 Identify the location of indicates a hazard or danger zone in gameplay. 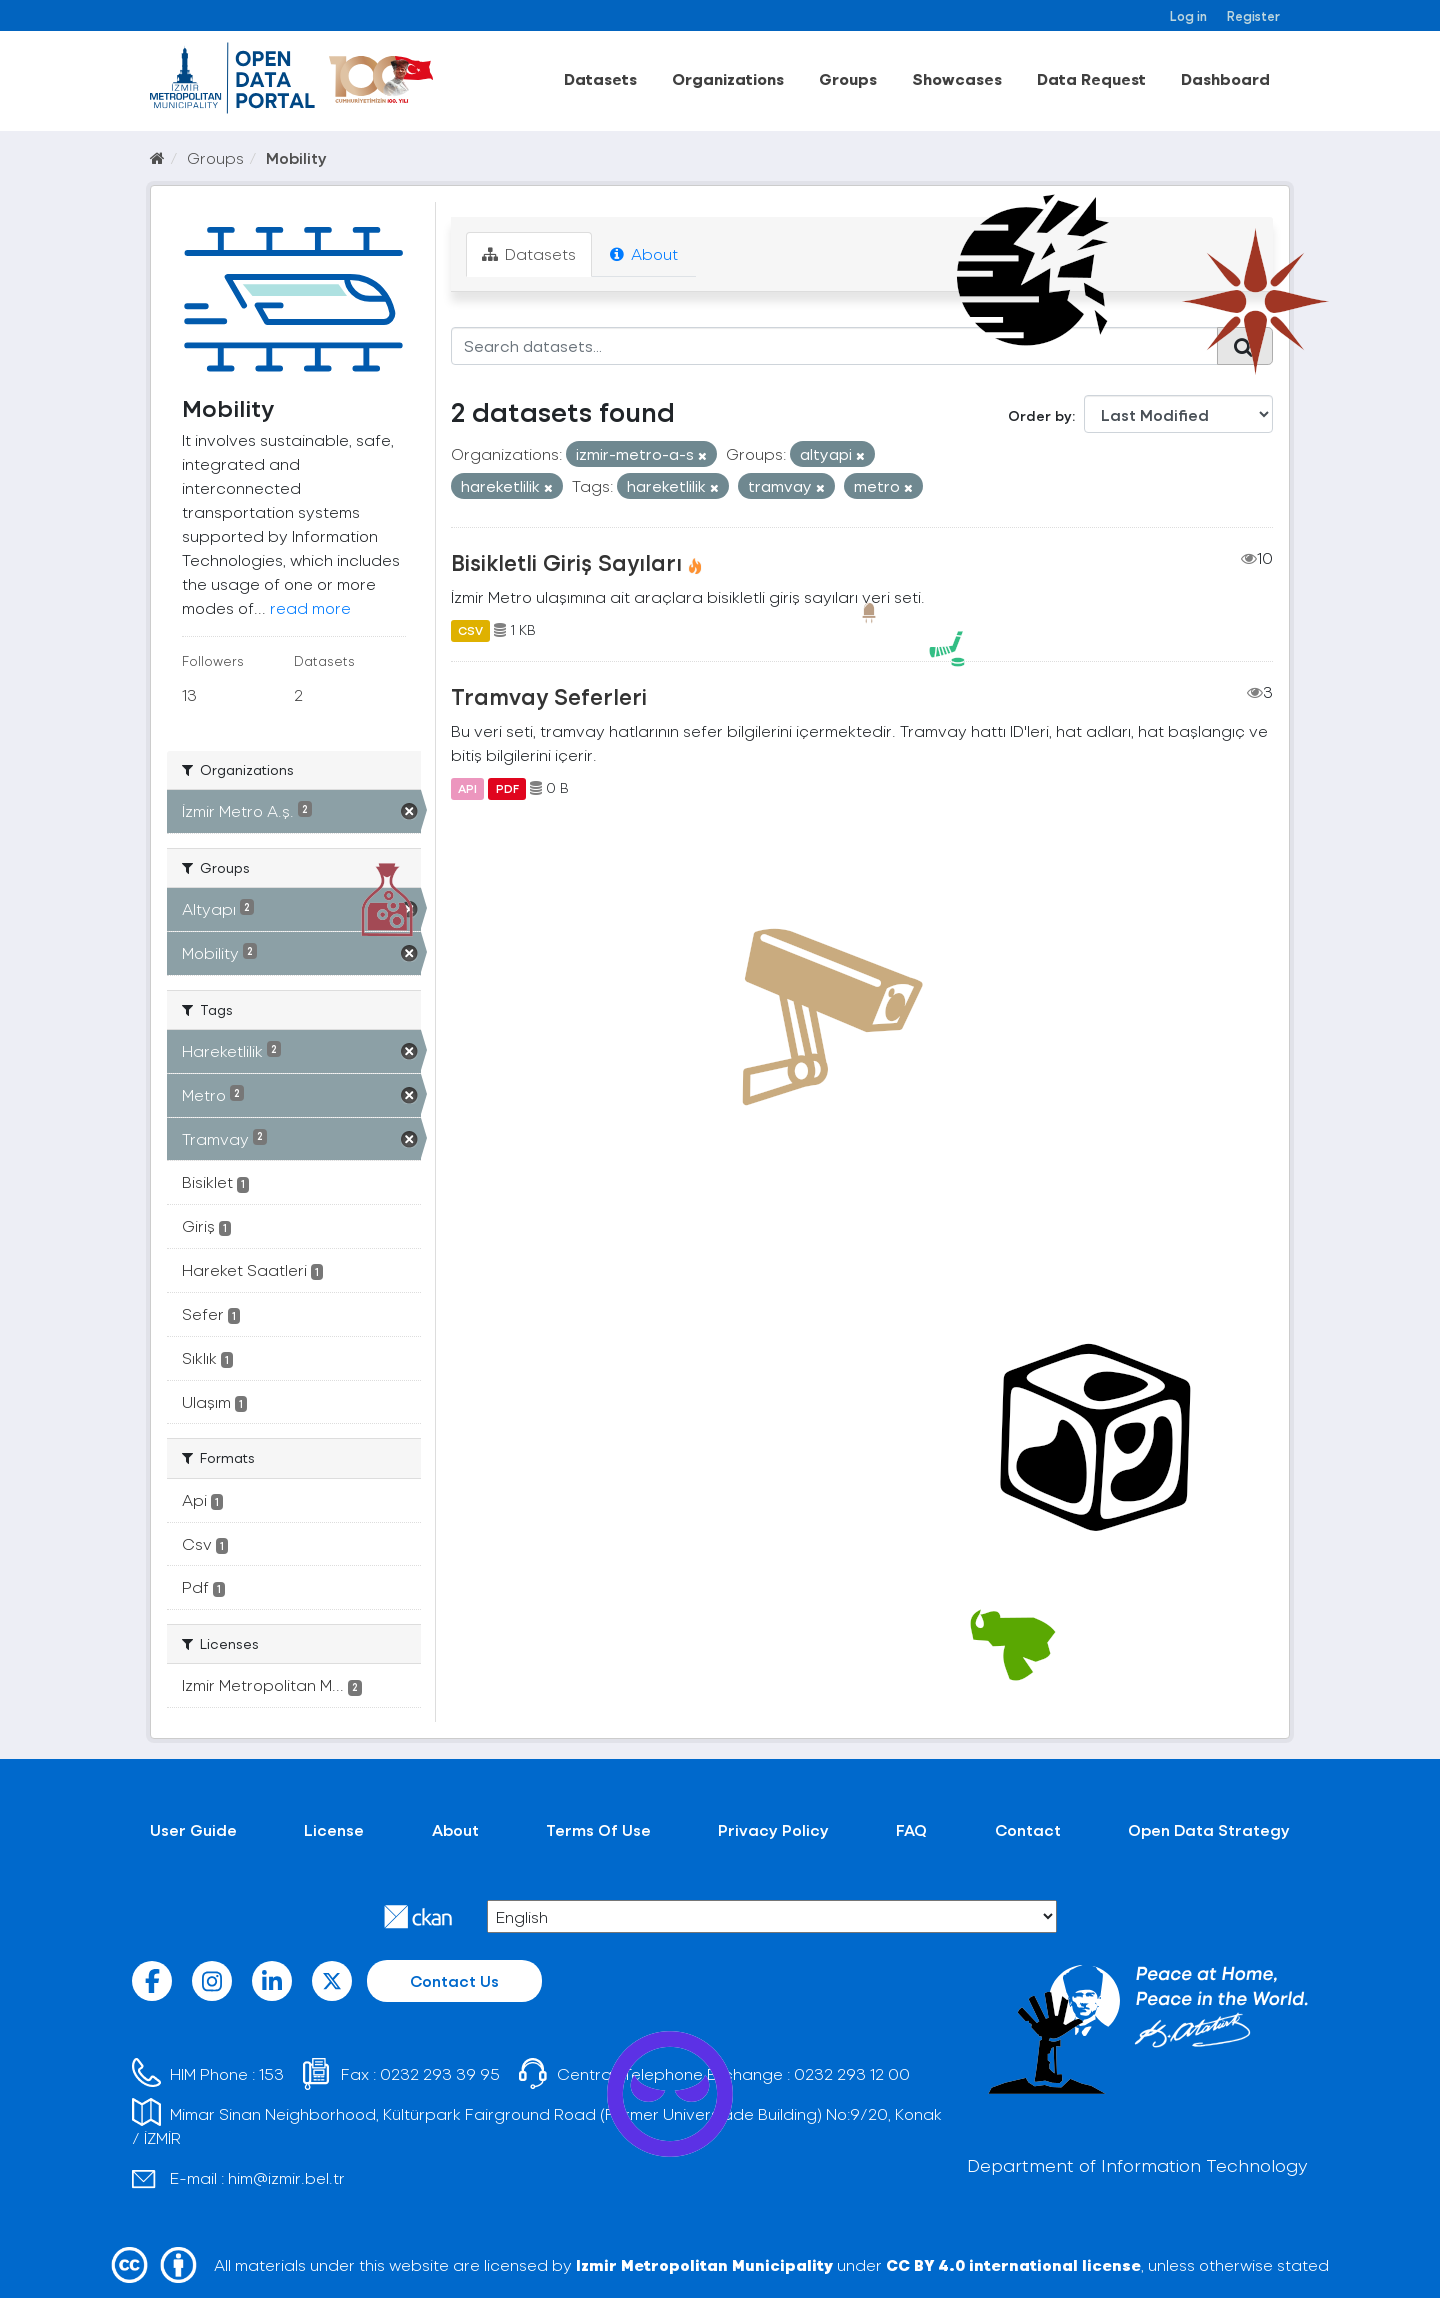
(1255, 301).